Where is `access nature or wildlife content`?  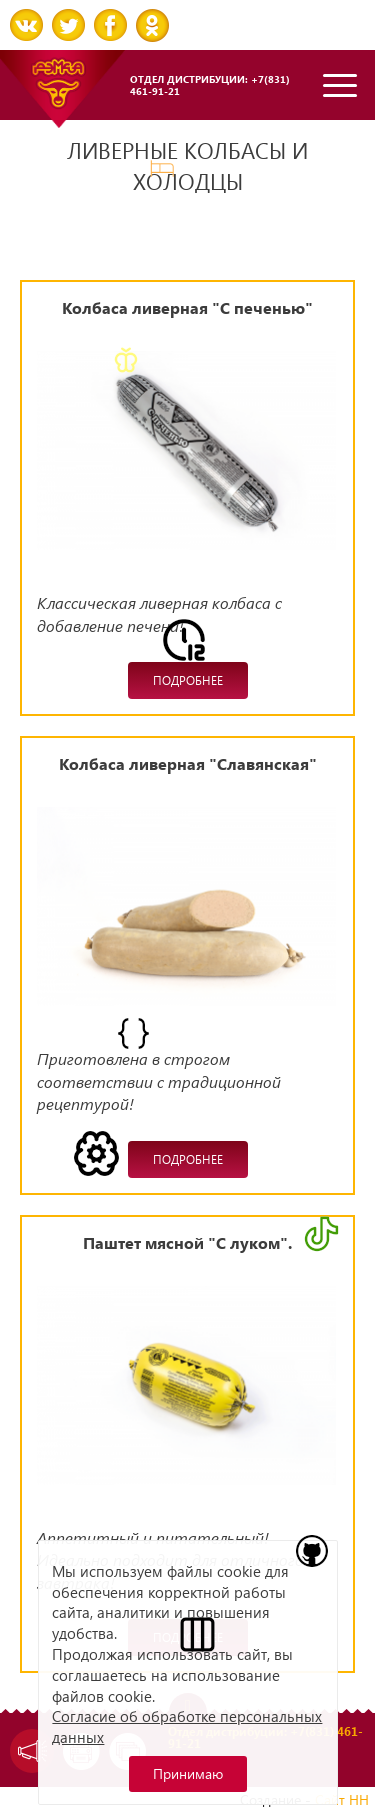 access nature or wildlife content is located at coordinates (126, 360).